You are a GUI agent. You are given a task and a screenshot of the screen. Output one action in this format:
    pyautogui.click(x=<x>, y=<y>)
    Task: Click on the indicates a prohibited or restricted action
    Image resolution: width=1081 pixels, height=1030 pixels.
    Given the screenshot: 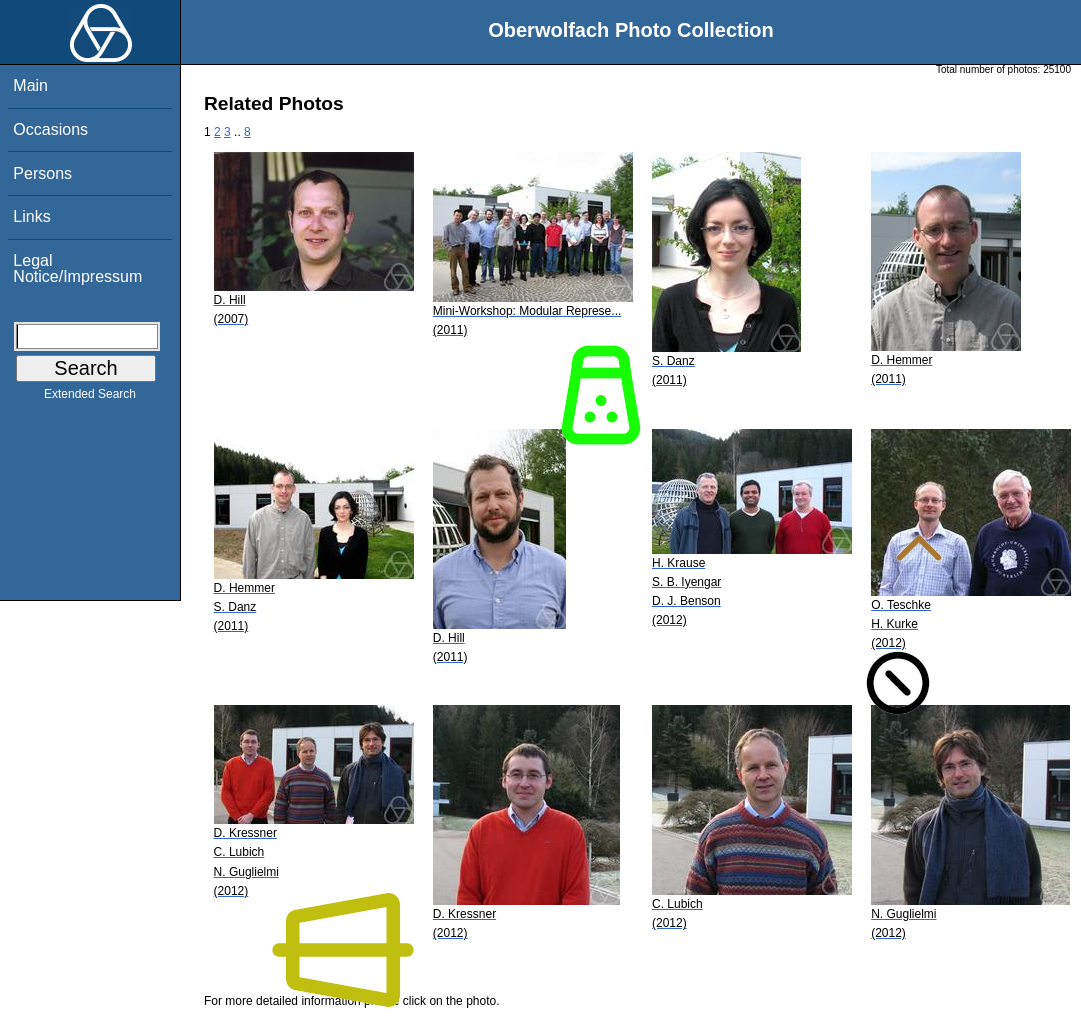 What is the action you would take?
    pyautogui.click(x=898, y=683)
    